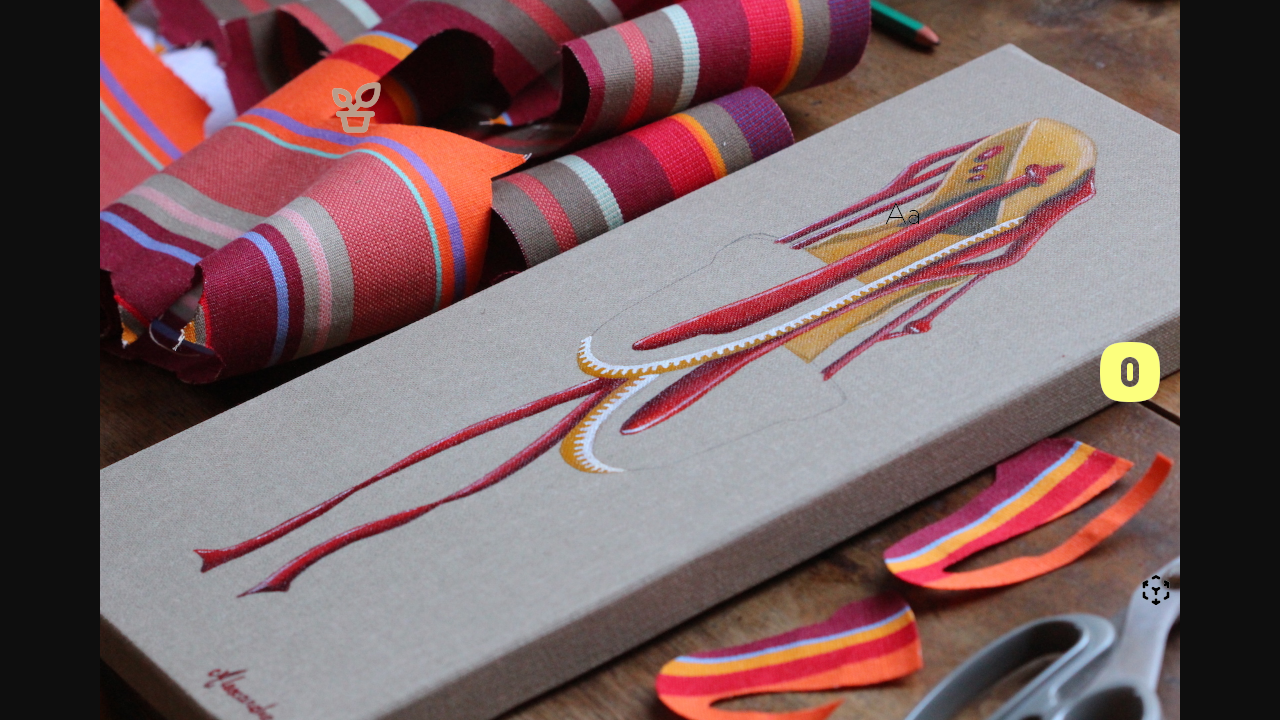 Image resolution: width=1280 pixels, height=720 pixels. I want to click on access plant care or gardening features, so click(355, 107).